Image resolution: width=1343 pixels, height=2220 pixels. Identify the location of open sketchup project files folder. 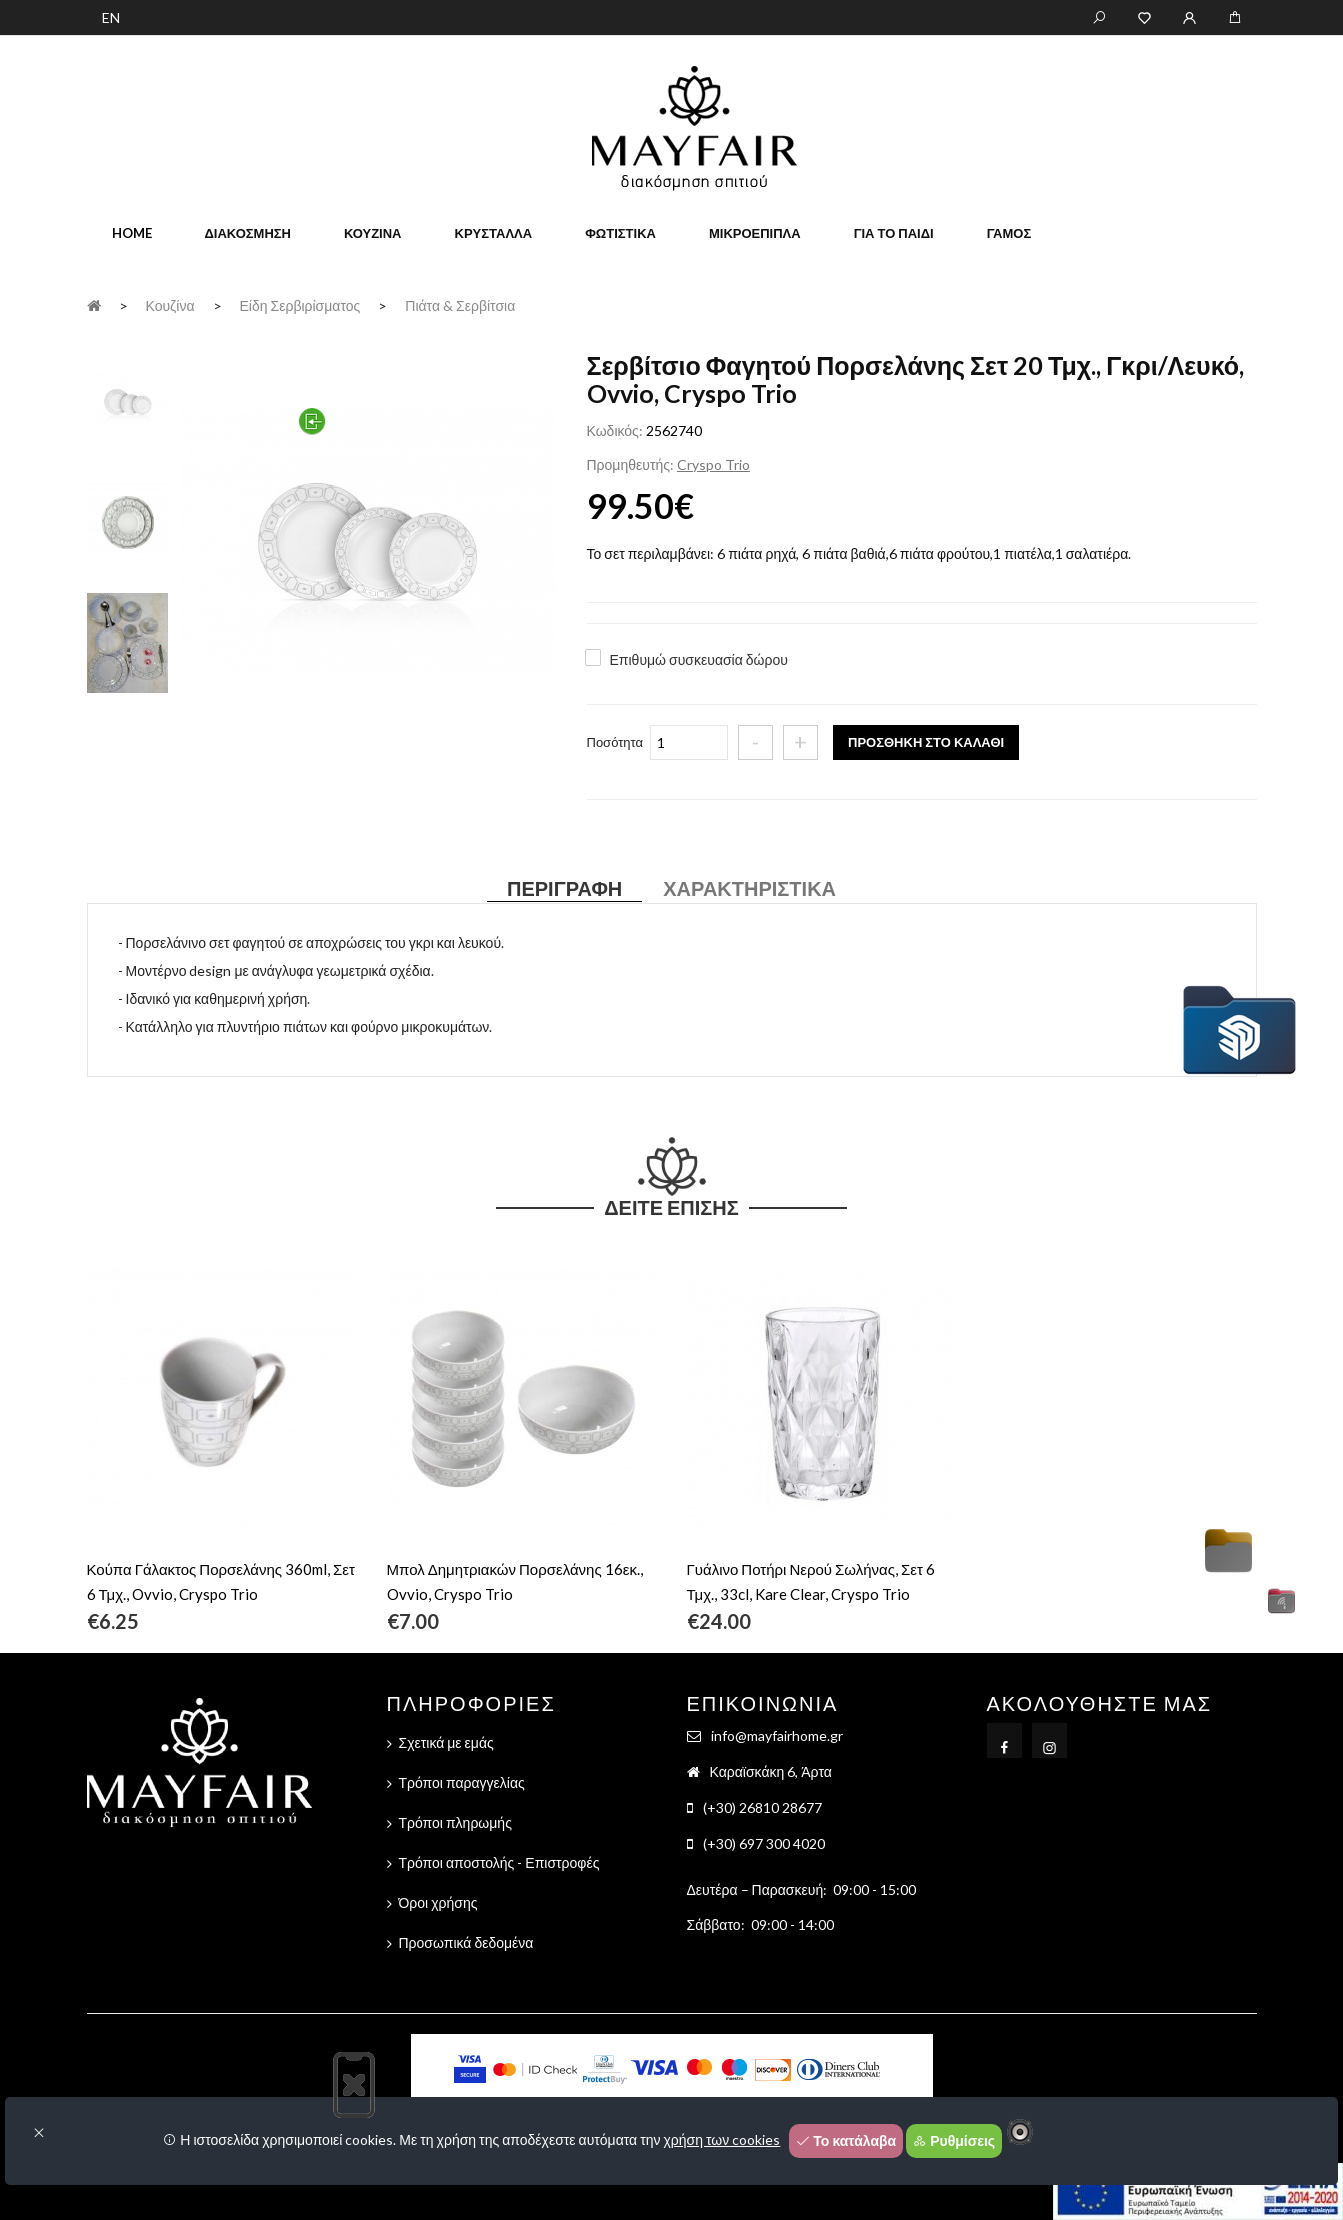
(1239, 1033).